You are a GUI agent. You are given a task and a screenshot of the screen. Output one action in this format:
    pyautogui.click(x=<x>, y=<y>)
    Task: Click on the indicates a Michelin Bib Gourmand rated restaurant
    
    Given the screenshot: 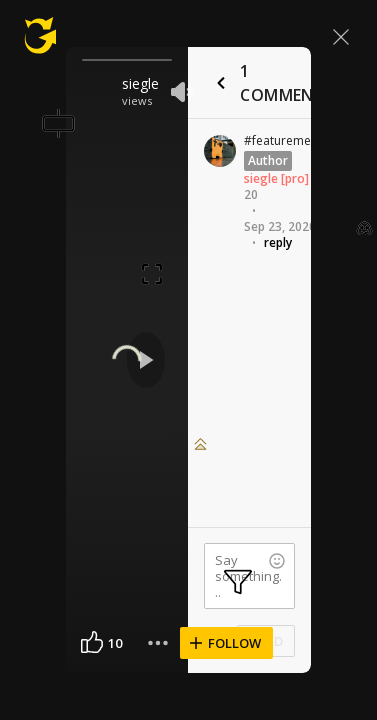 What is the action you would take?
    pyautogui.click(x=364, y=228)
    